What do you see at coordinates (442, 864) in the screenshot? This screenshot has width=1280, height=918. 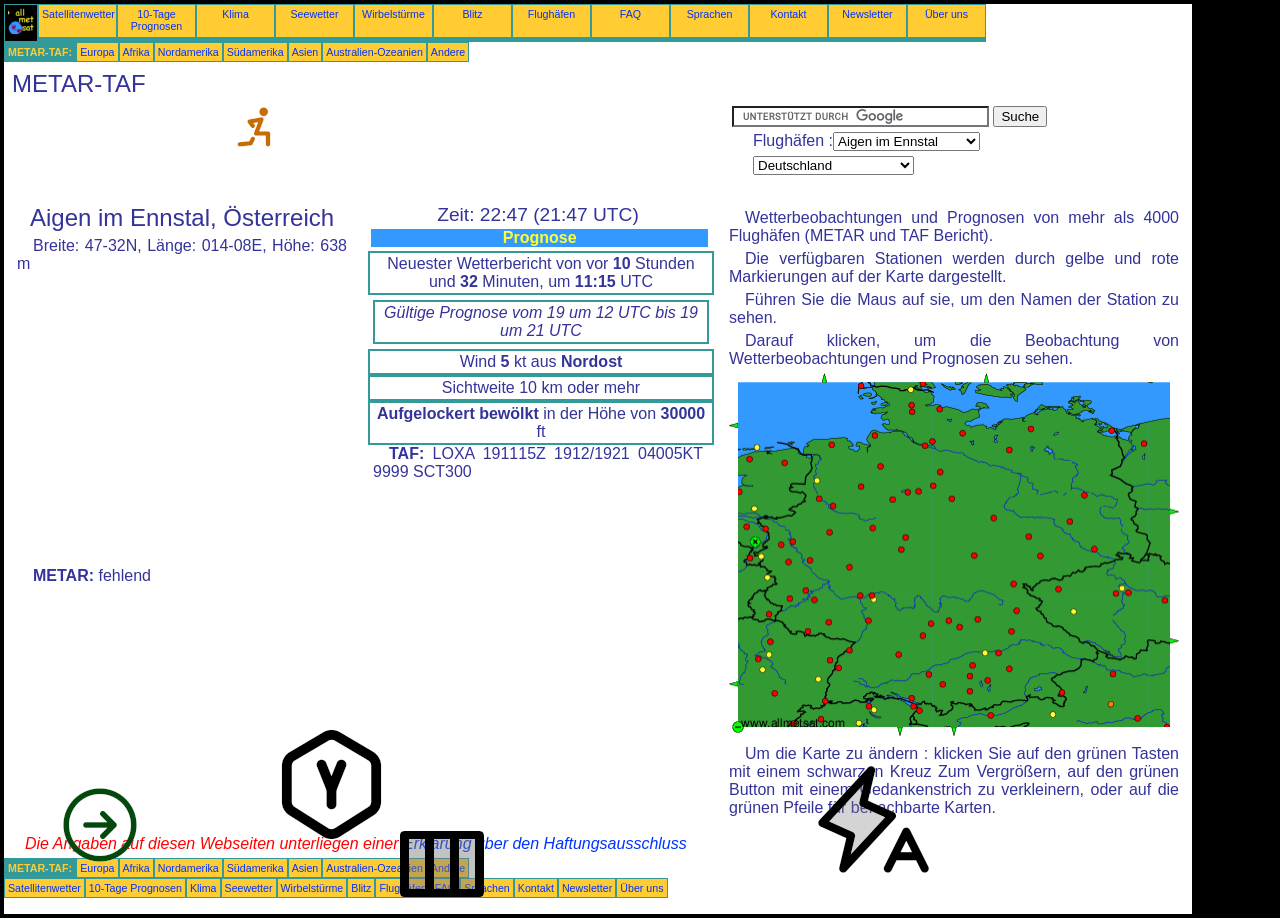 I see `switch to week view in a calendar` at bounding box center [442, 864].